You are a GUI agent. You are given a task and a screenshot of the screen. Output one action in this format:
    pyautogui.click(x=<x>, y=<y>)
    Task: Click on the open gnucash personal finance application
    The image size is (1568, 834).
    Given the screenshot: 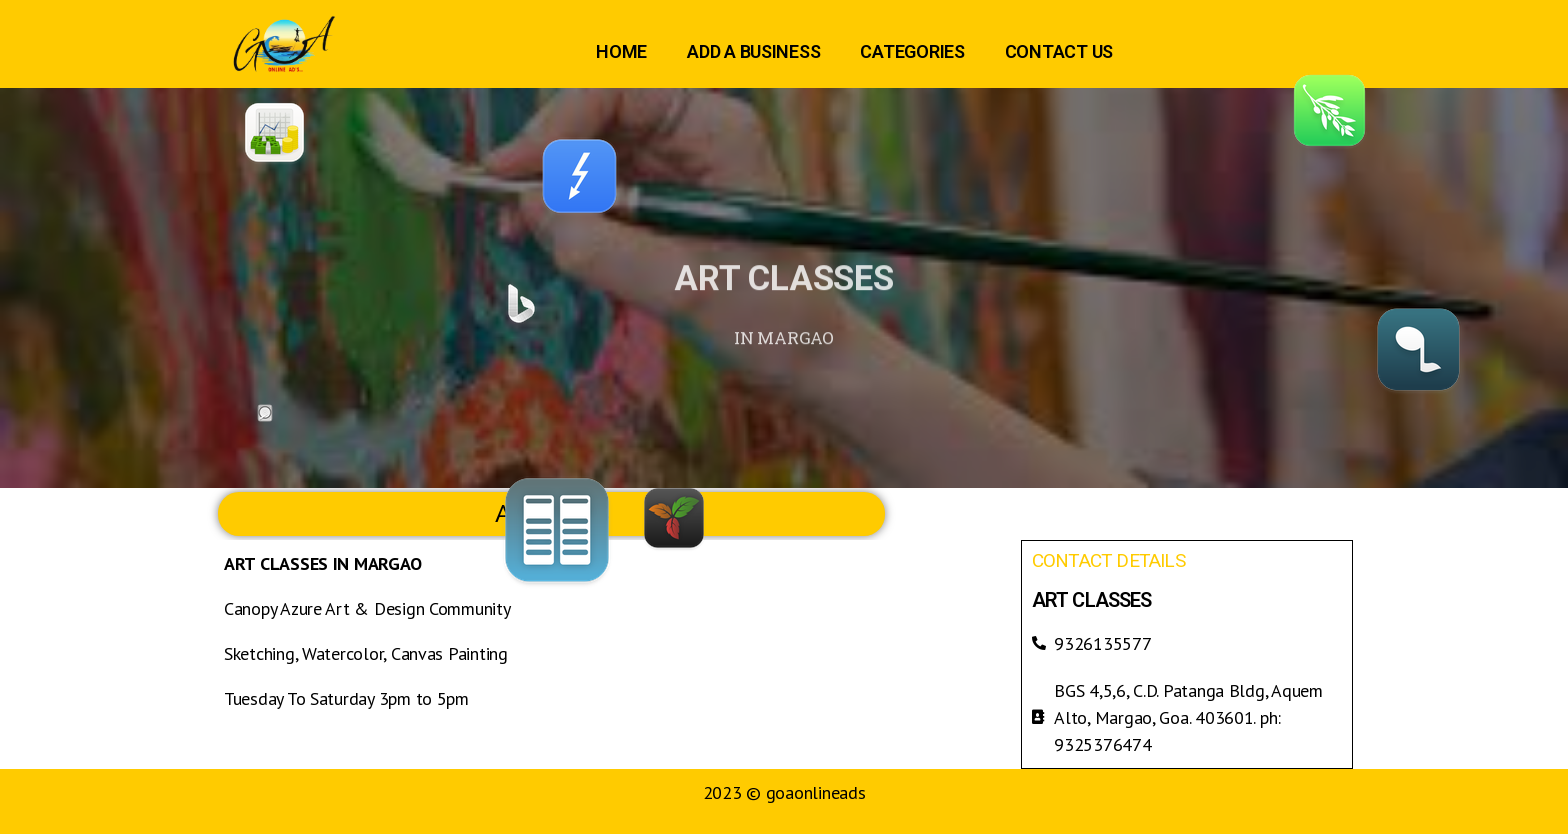 What is the action you would take?
    pyautogui.click(x=274, y=132)
    